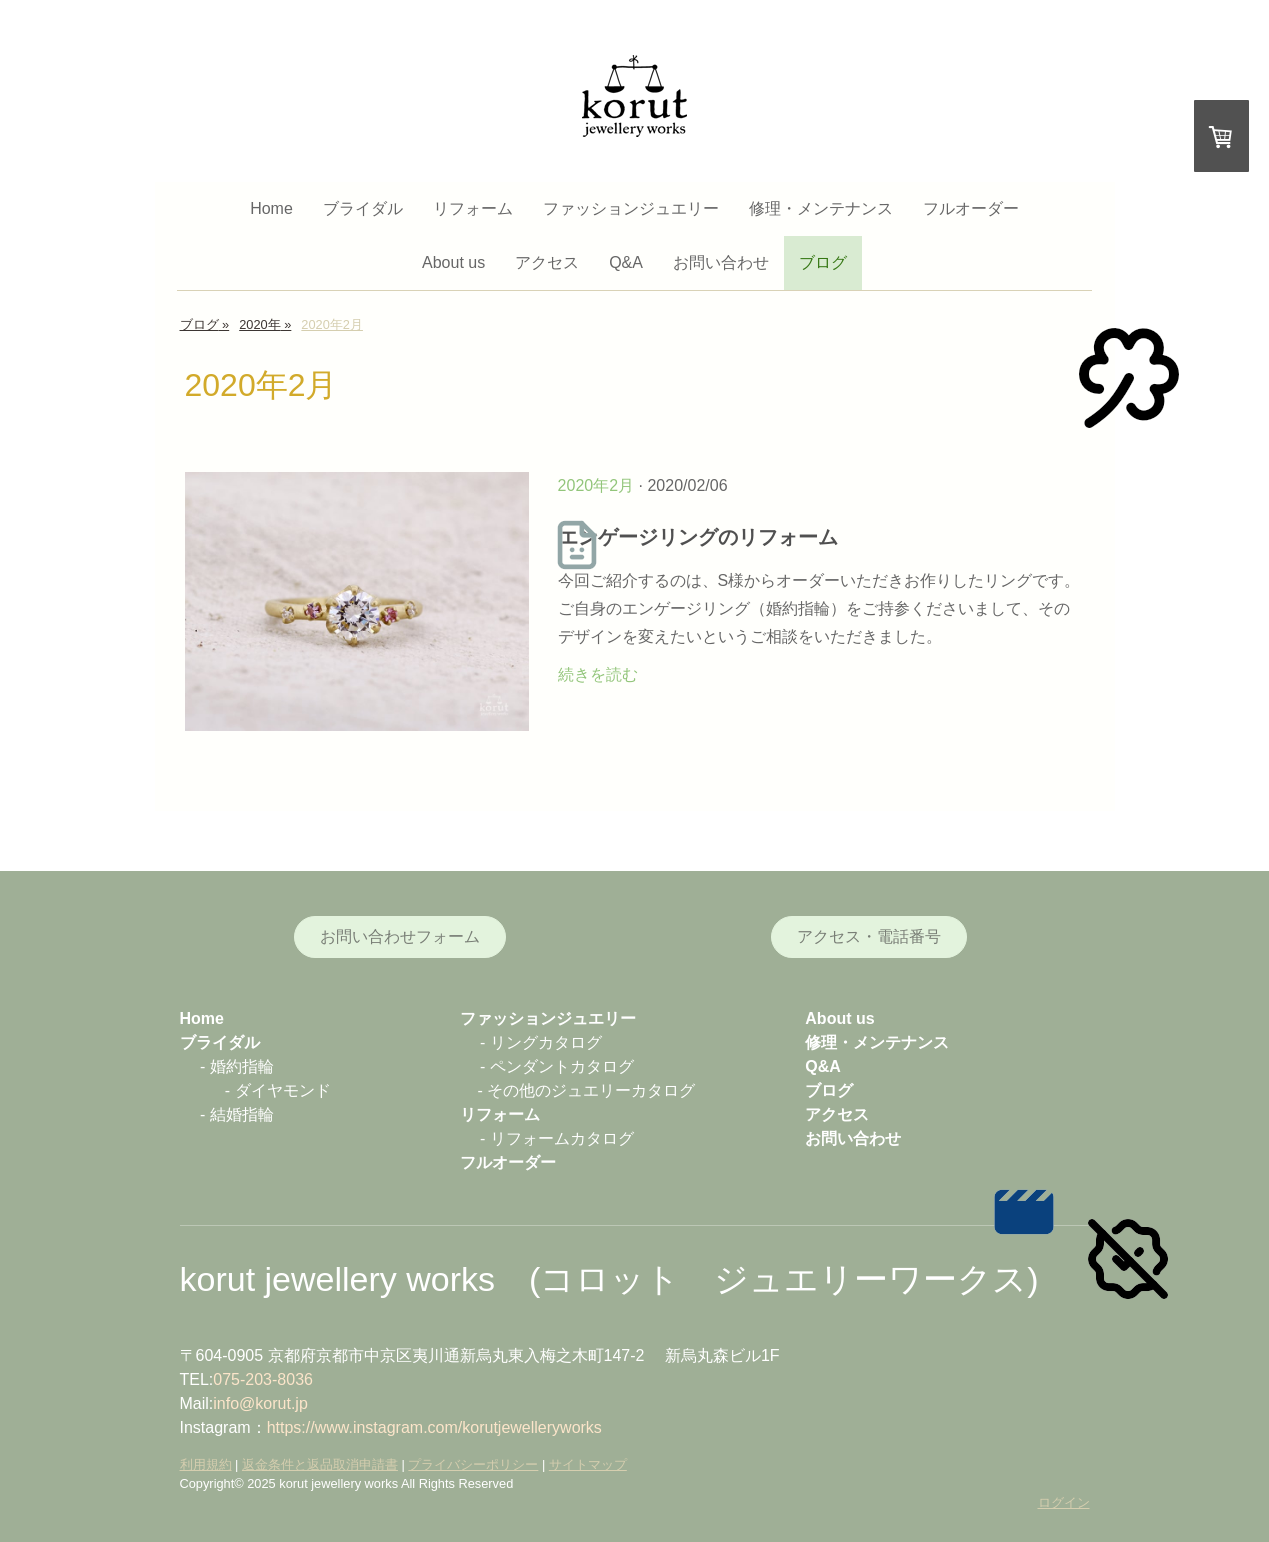  What do you see at coordinates (1129, 378) in the screenshot?
I see `indicates a michelin green star rating for sustainable restaurants` at bounding box center [1129, 378].